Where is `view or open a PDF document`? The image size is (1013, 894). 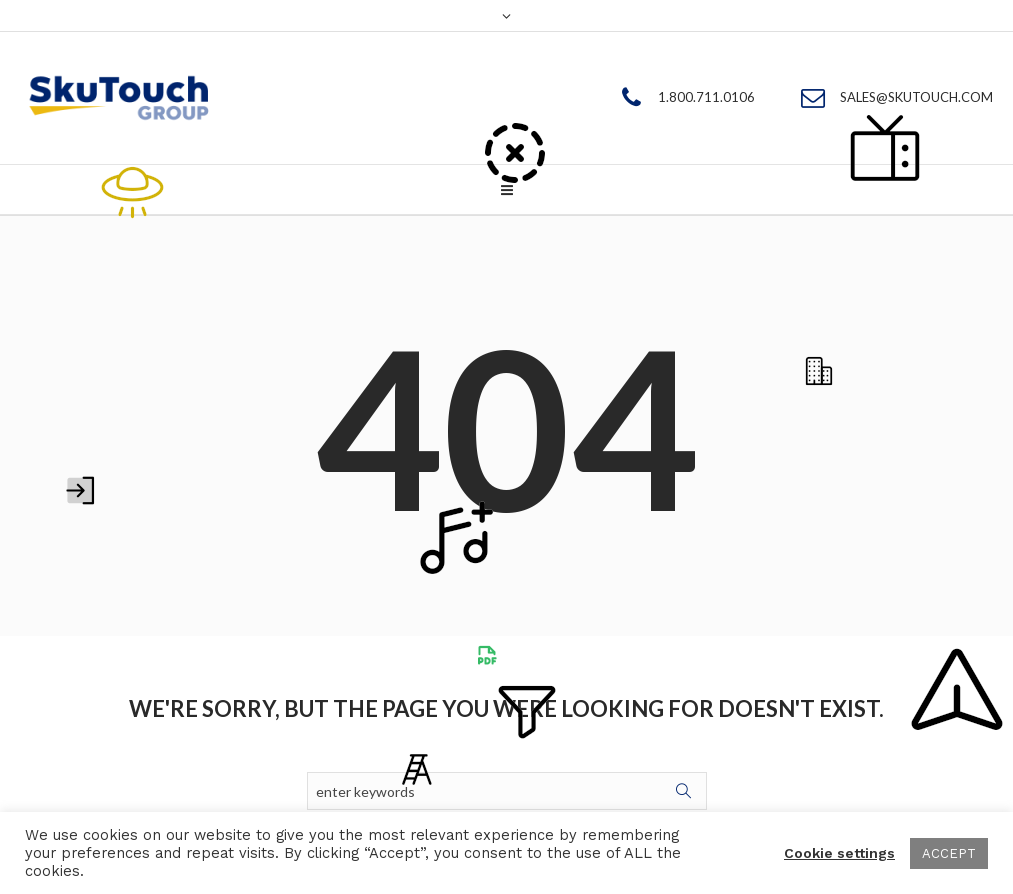
view or open a PDF document is located at coordinates (487, 656).